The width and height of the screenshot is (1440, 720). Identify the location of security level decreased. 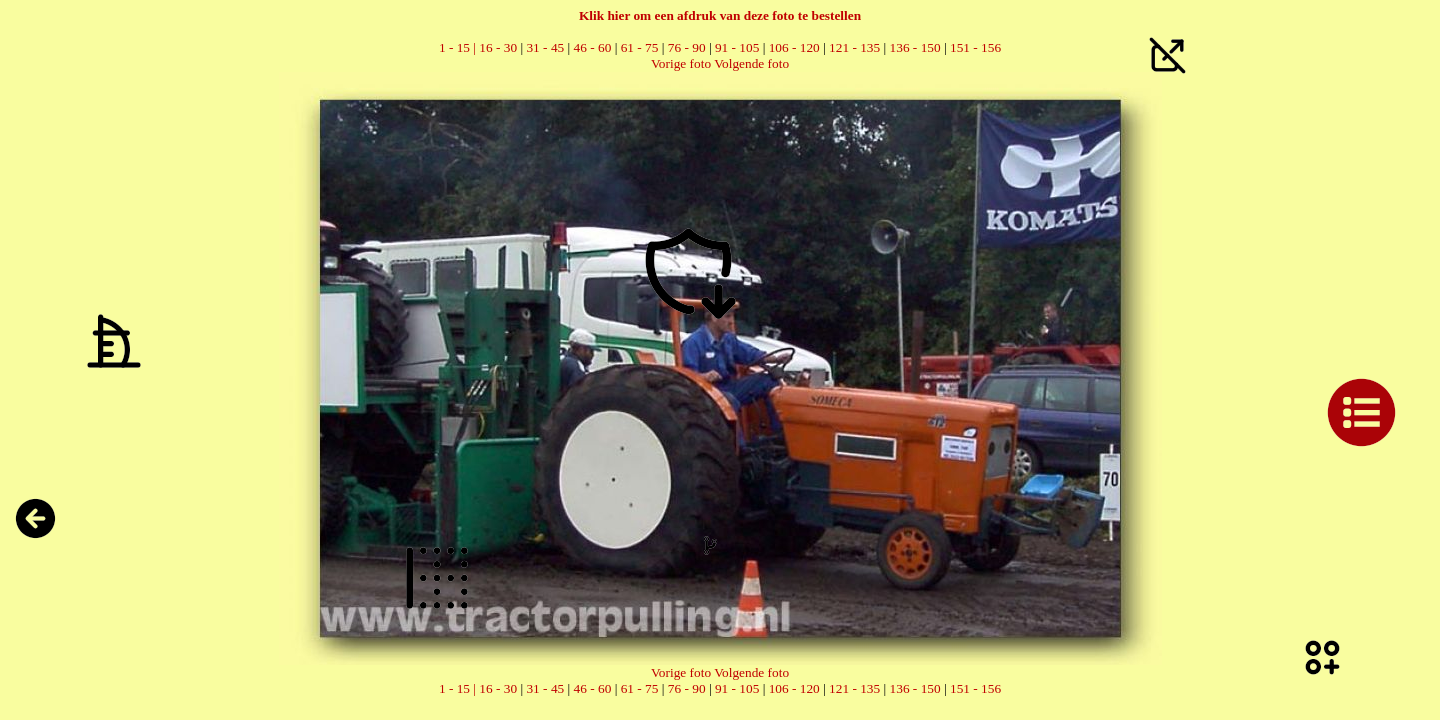
(688, 271).